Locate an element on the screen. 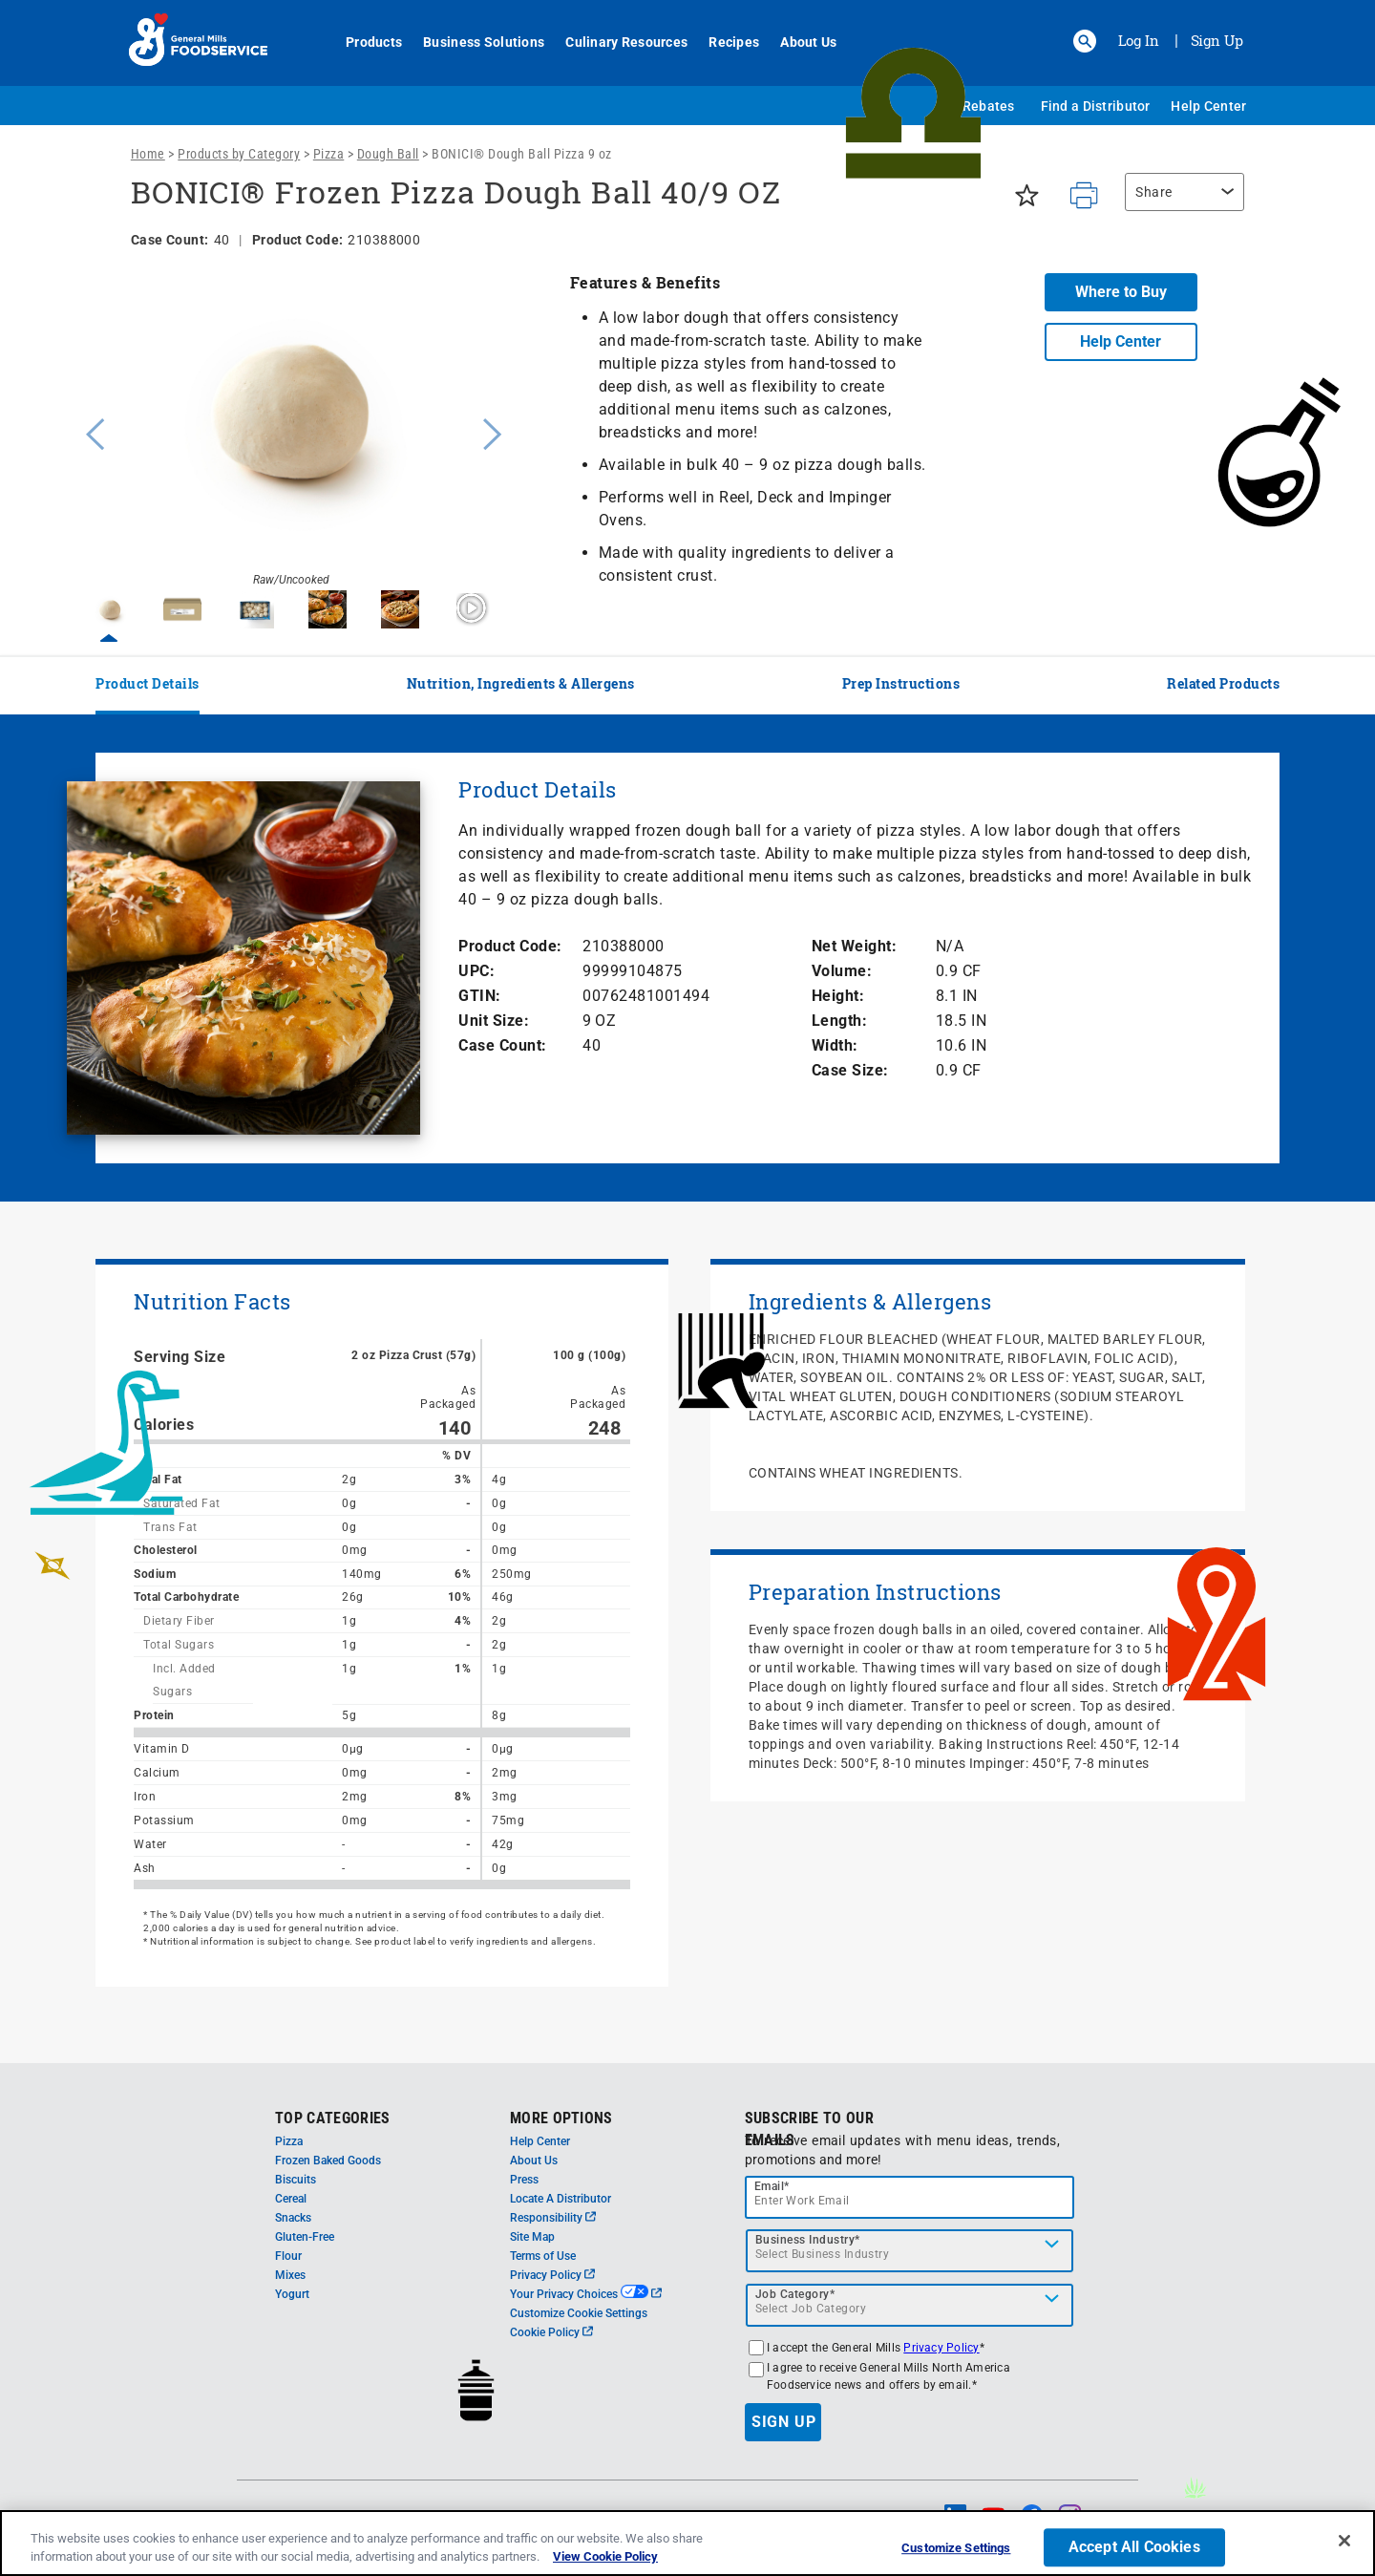 The image size is (1375, 2576). canadian goose character or wildlife element is located at coordinates (104, 1442).